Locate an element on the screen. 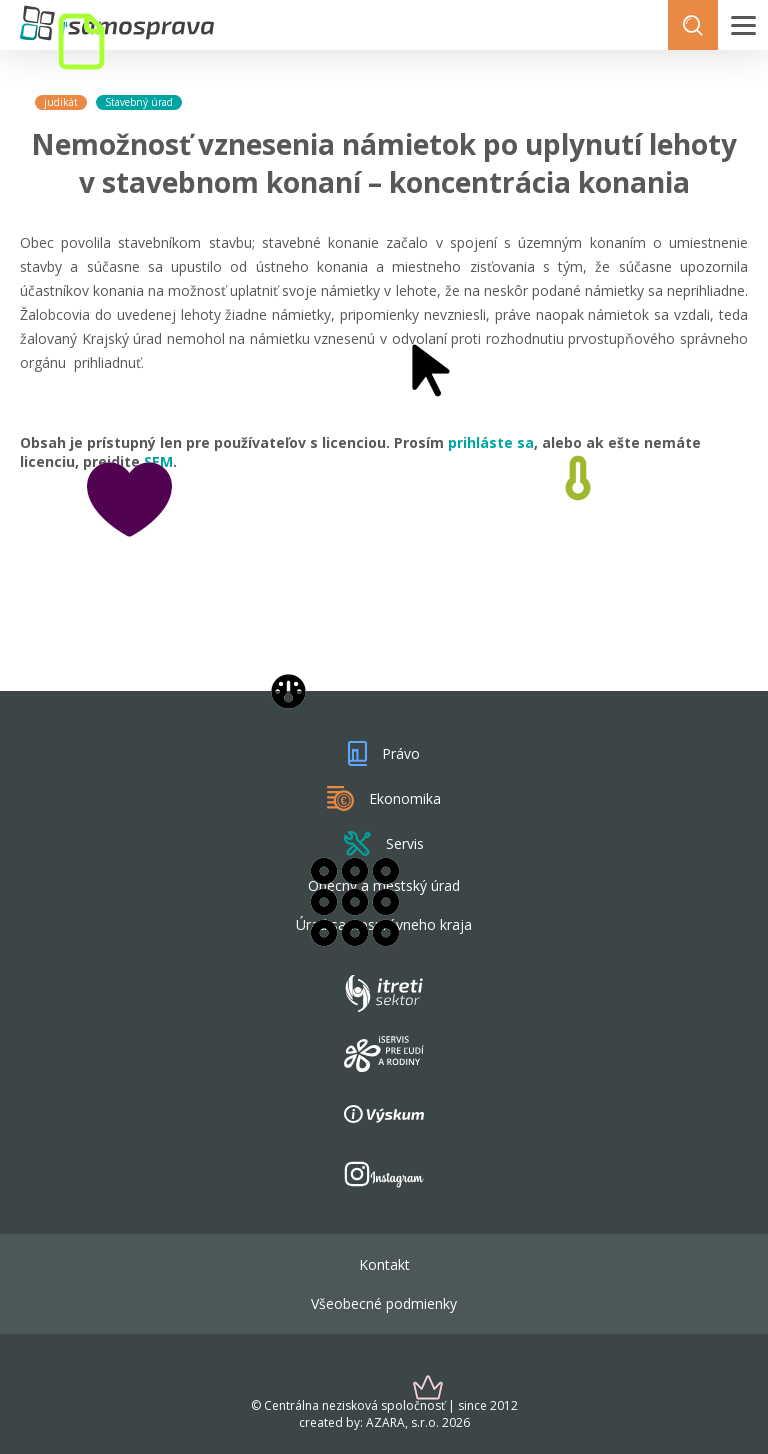  open the dial pad is located at coordinates (355, 902).